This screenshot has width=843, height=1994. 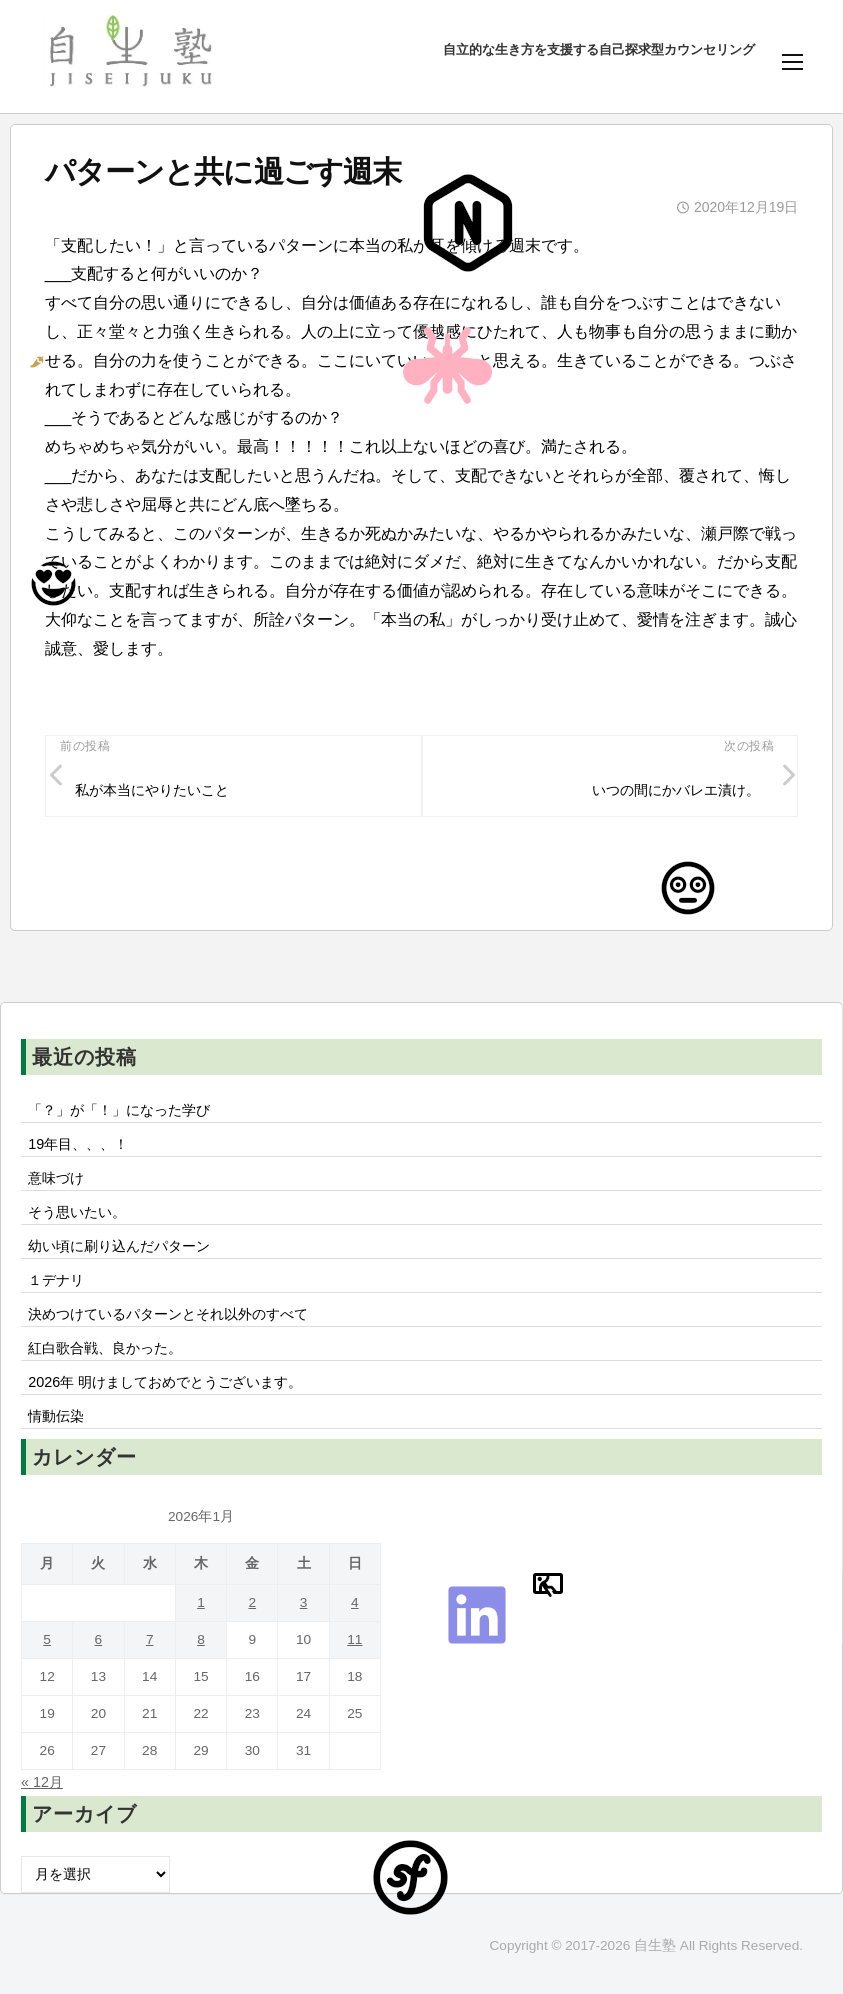 I want to click on indicates mosquito or insect activity in the area, so click(x=447, y=365).